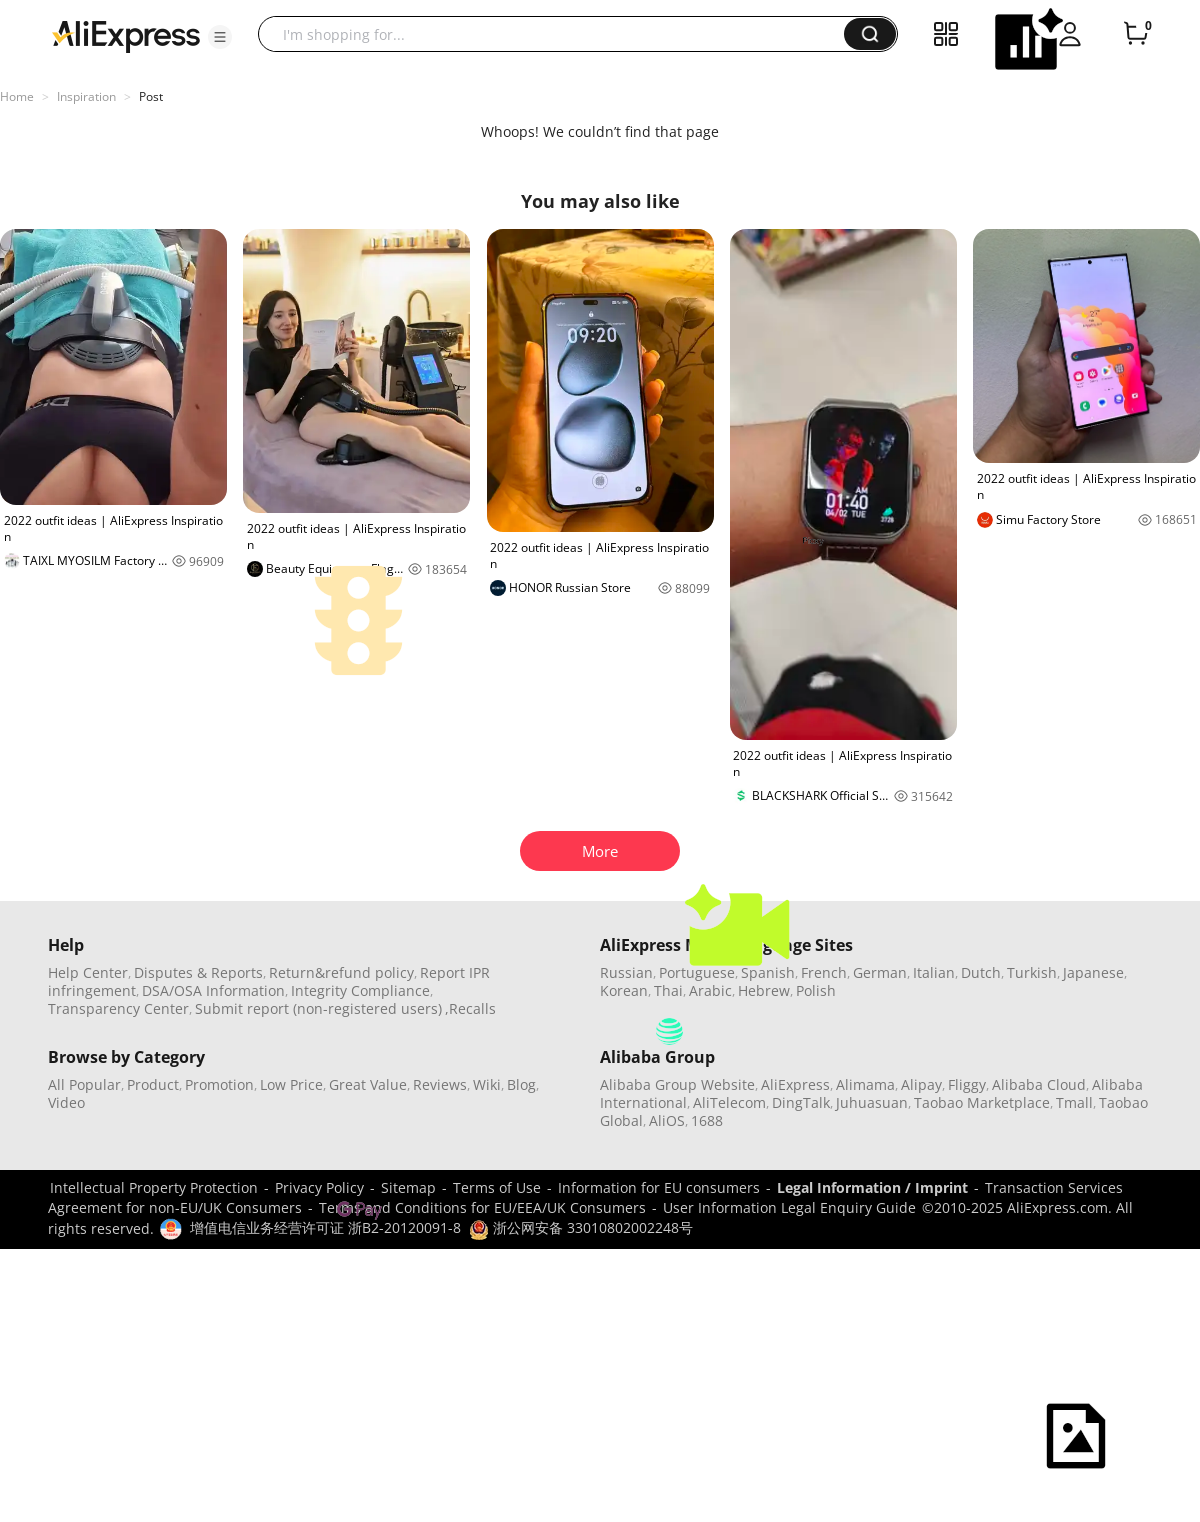 This screenshot has height=1522, width=1200. Describe the element at coordinates (739, 929) in the screenshot. I see `enable AI-powered video features` at that location.